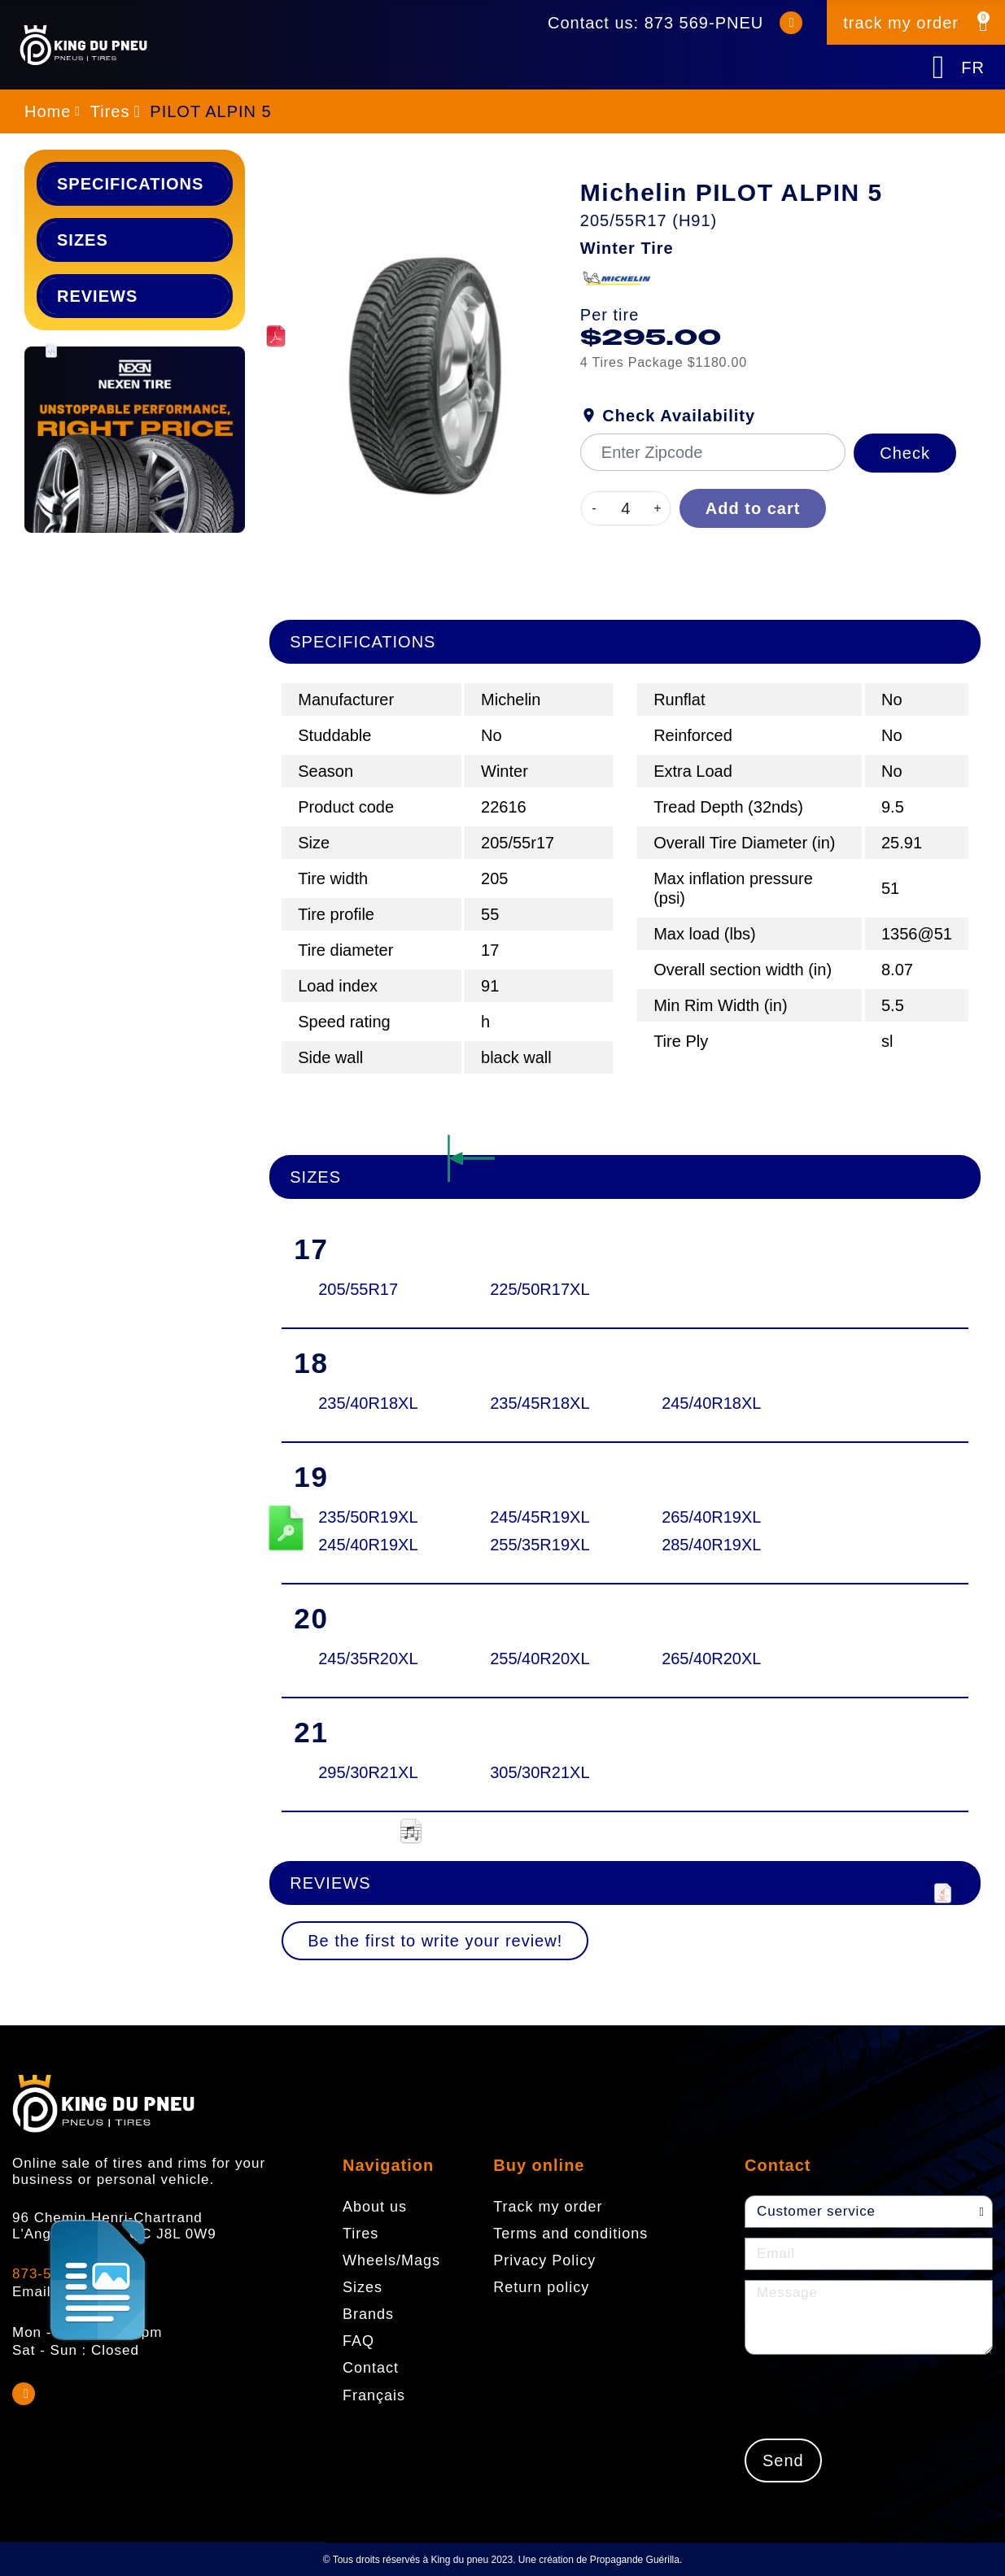  Describe the element at coordinates (98, 2280) in the screenshot. I see `open libreoffice writer application` at that location.